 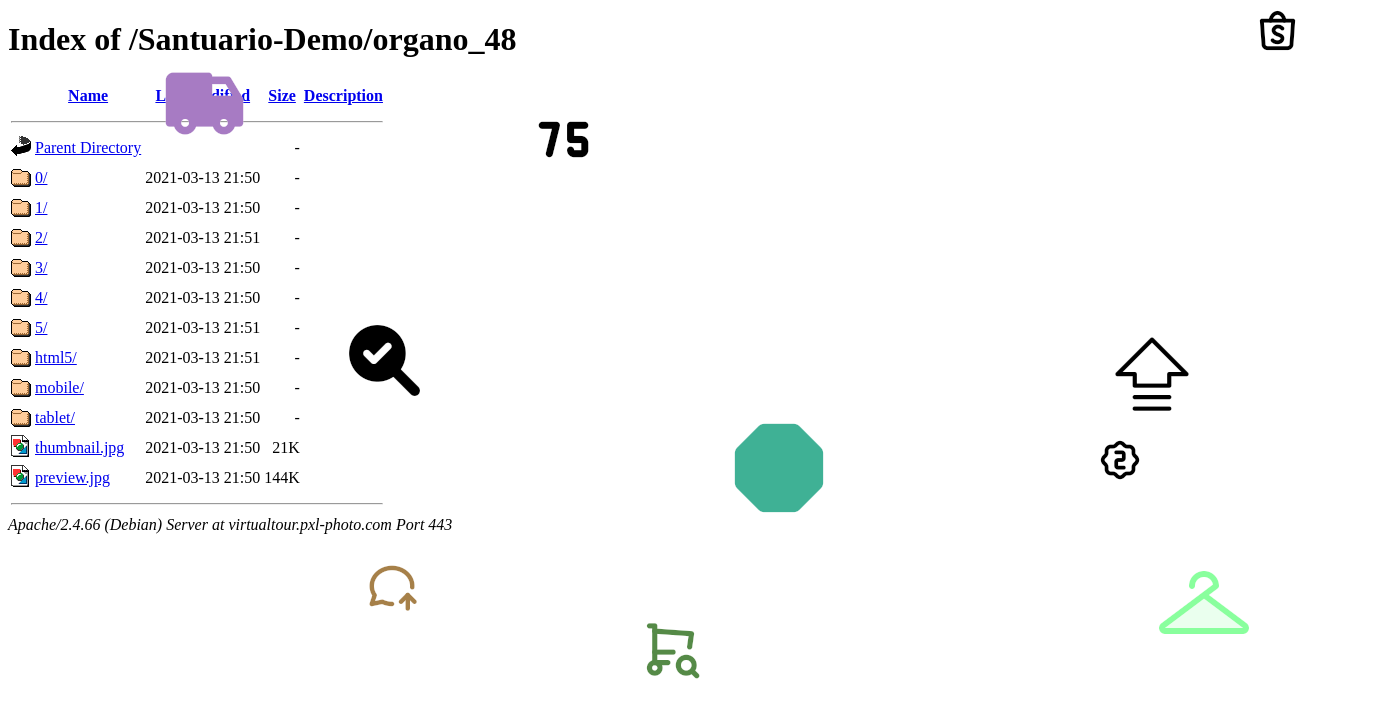 I want to click on indicates a stop or blocking action, so click(x=779, y=468).